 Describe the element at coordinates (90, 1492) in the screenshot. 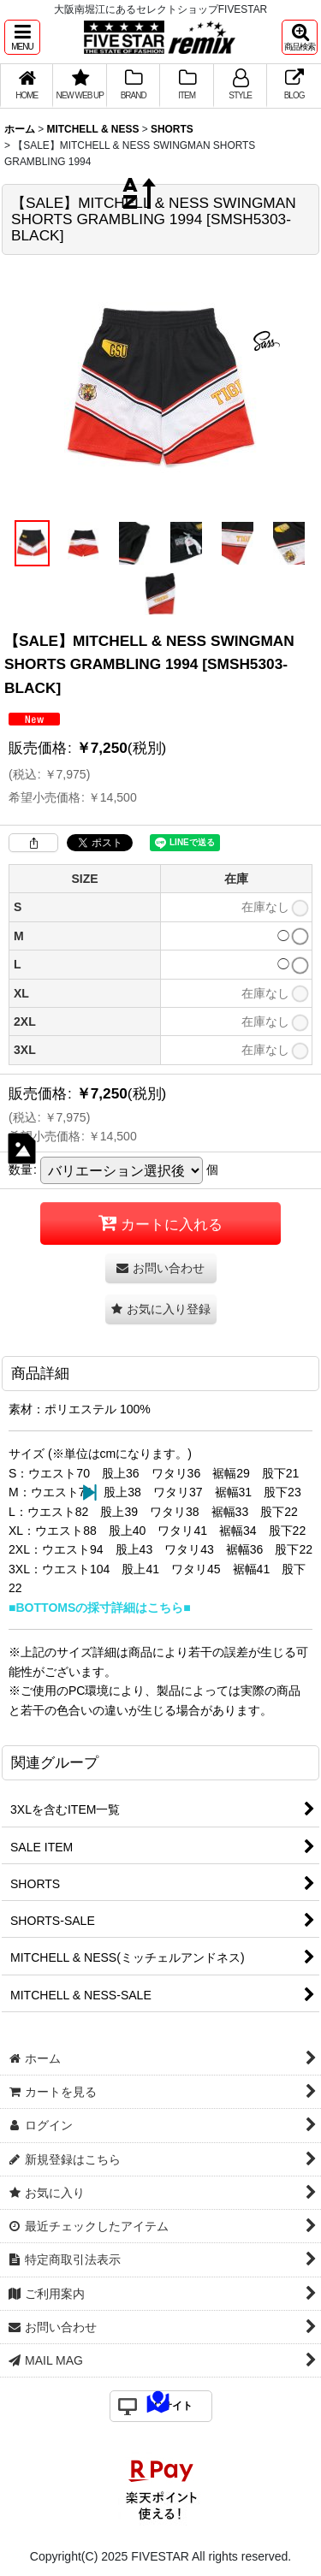

I see `skip to the next track` at that location.